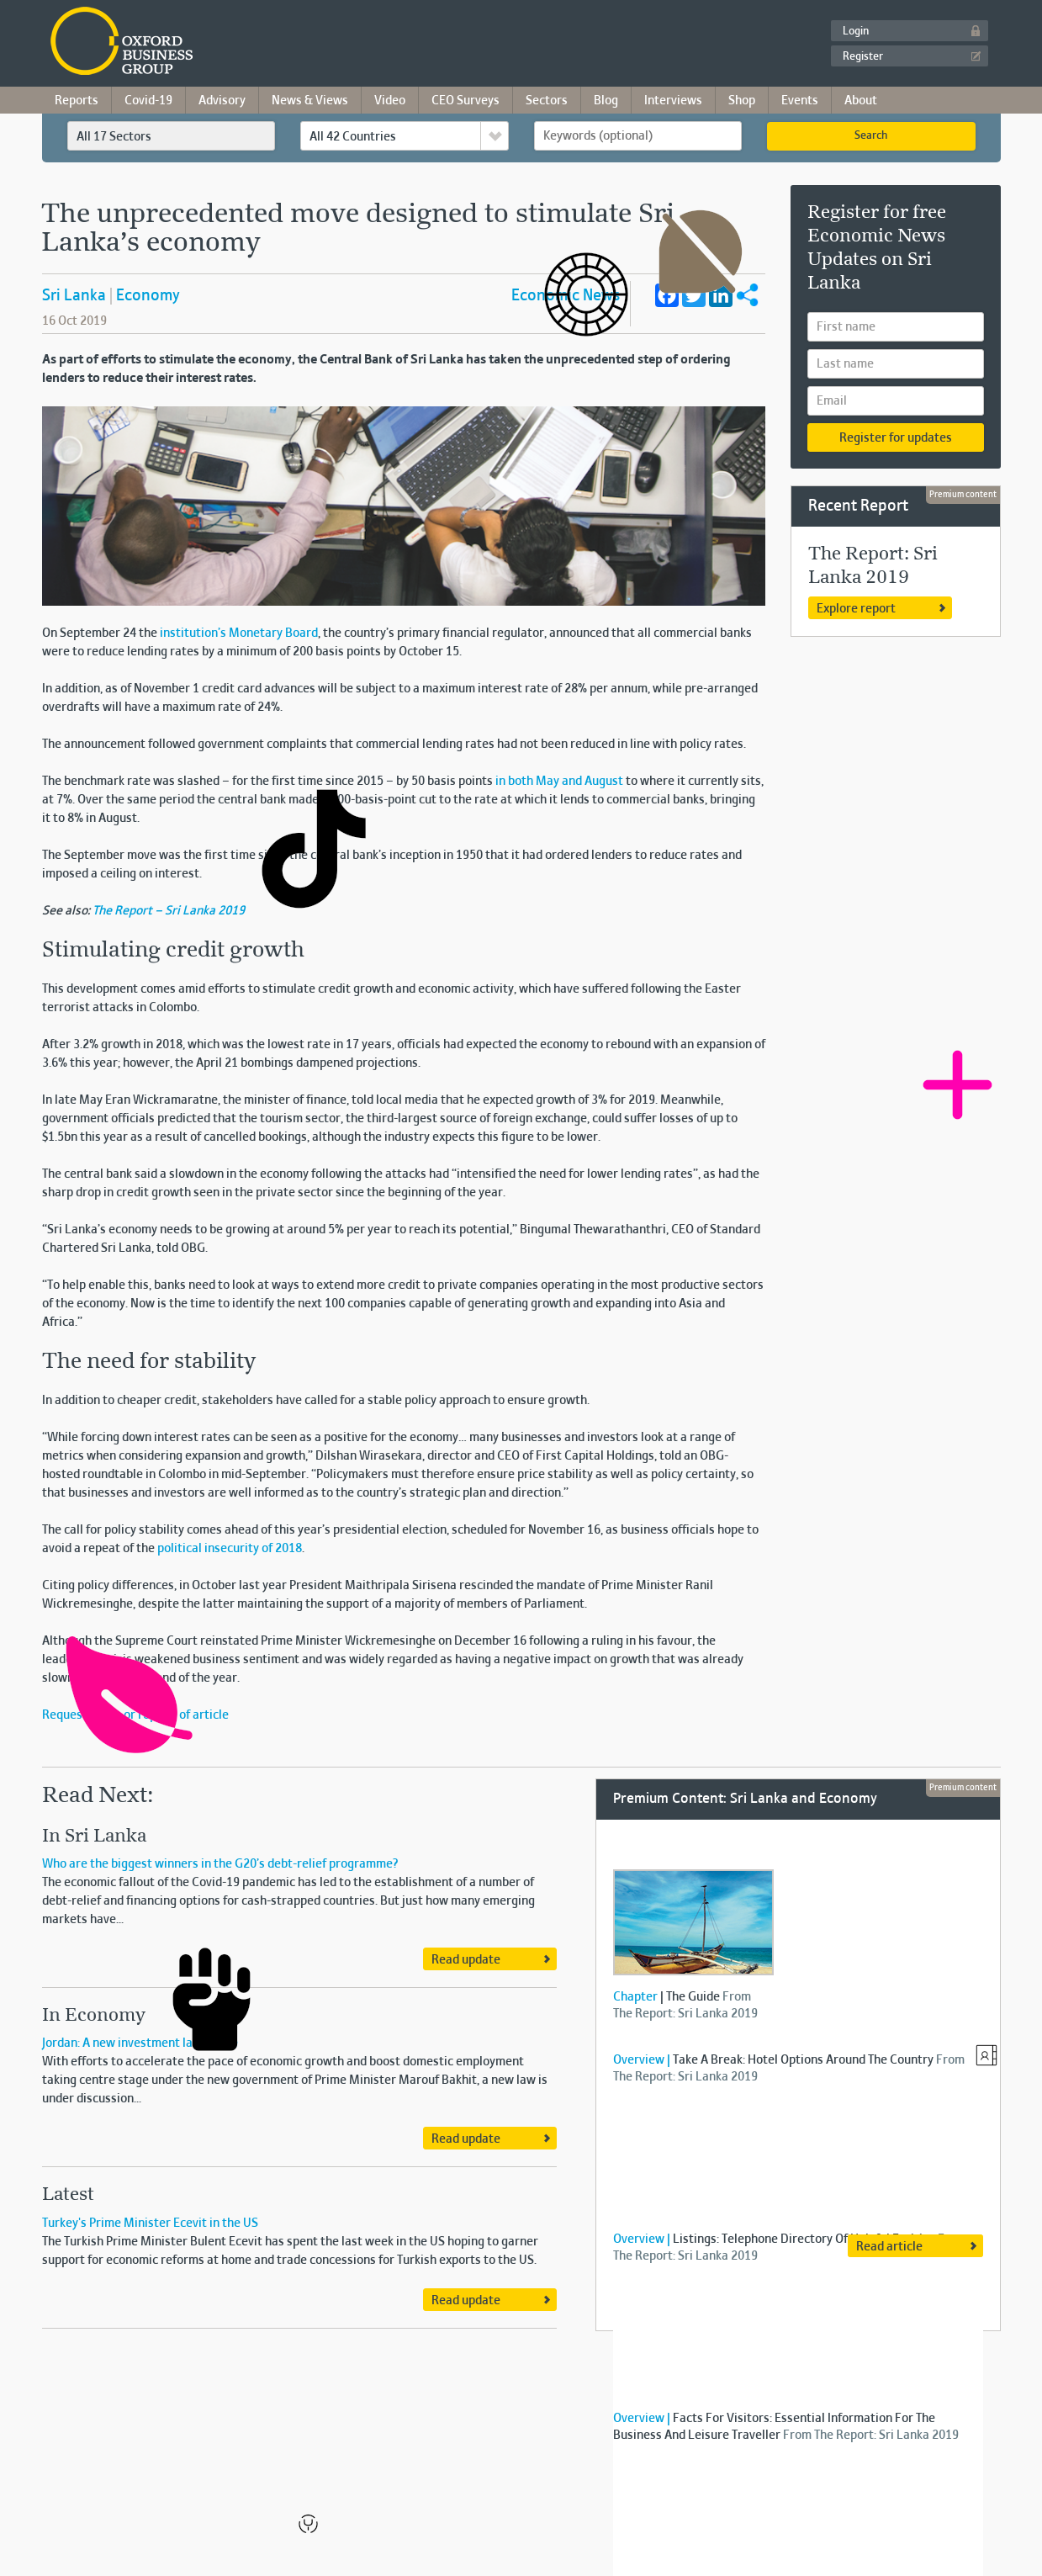 This screenshot has height=2576, width=1042. What do you see at coordinates (314, 849) in the screenshot?
I see `open tiktok app` at bounding box center [314, 849].